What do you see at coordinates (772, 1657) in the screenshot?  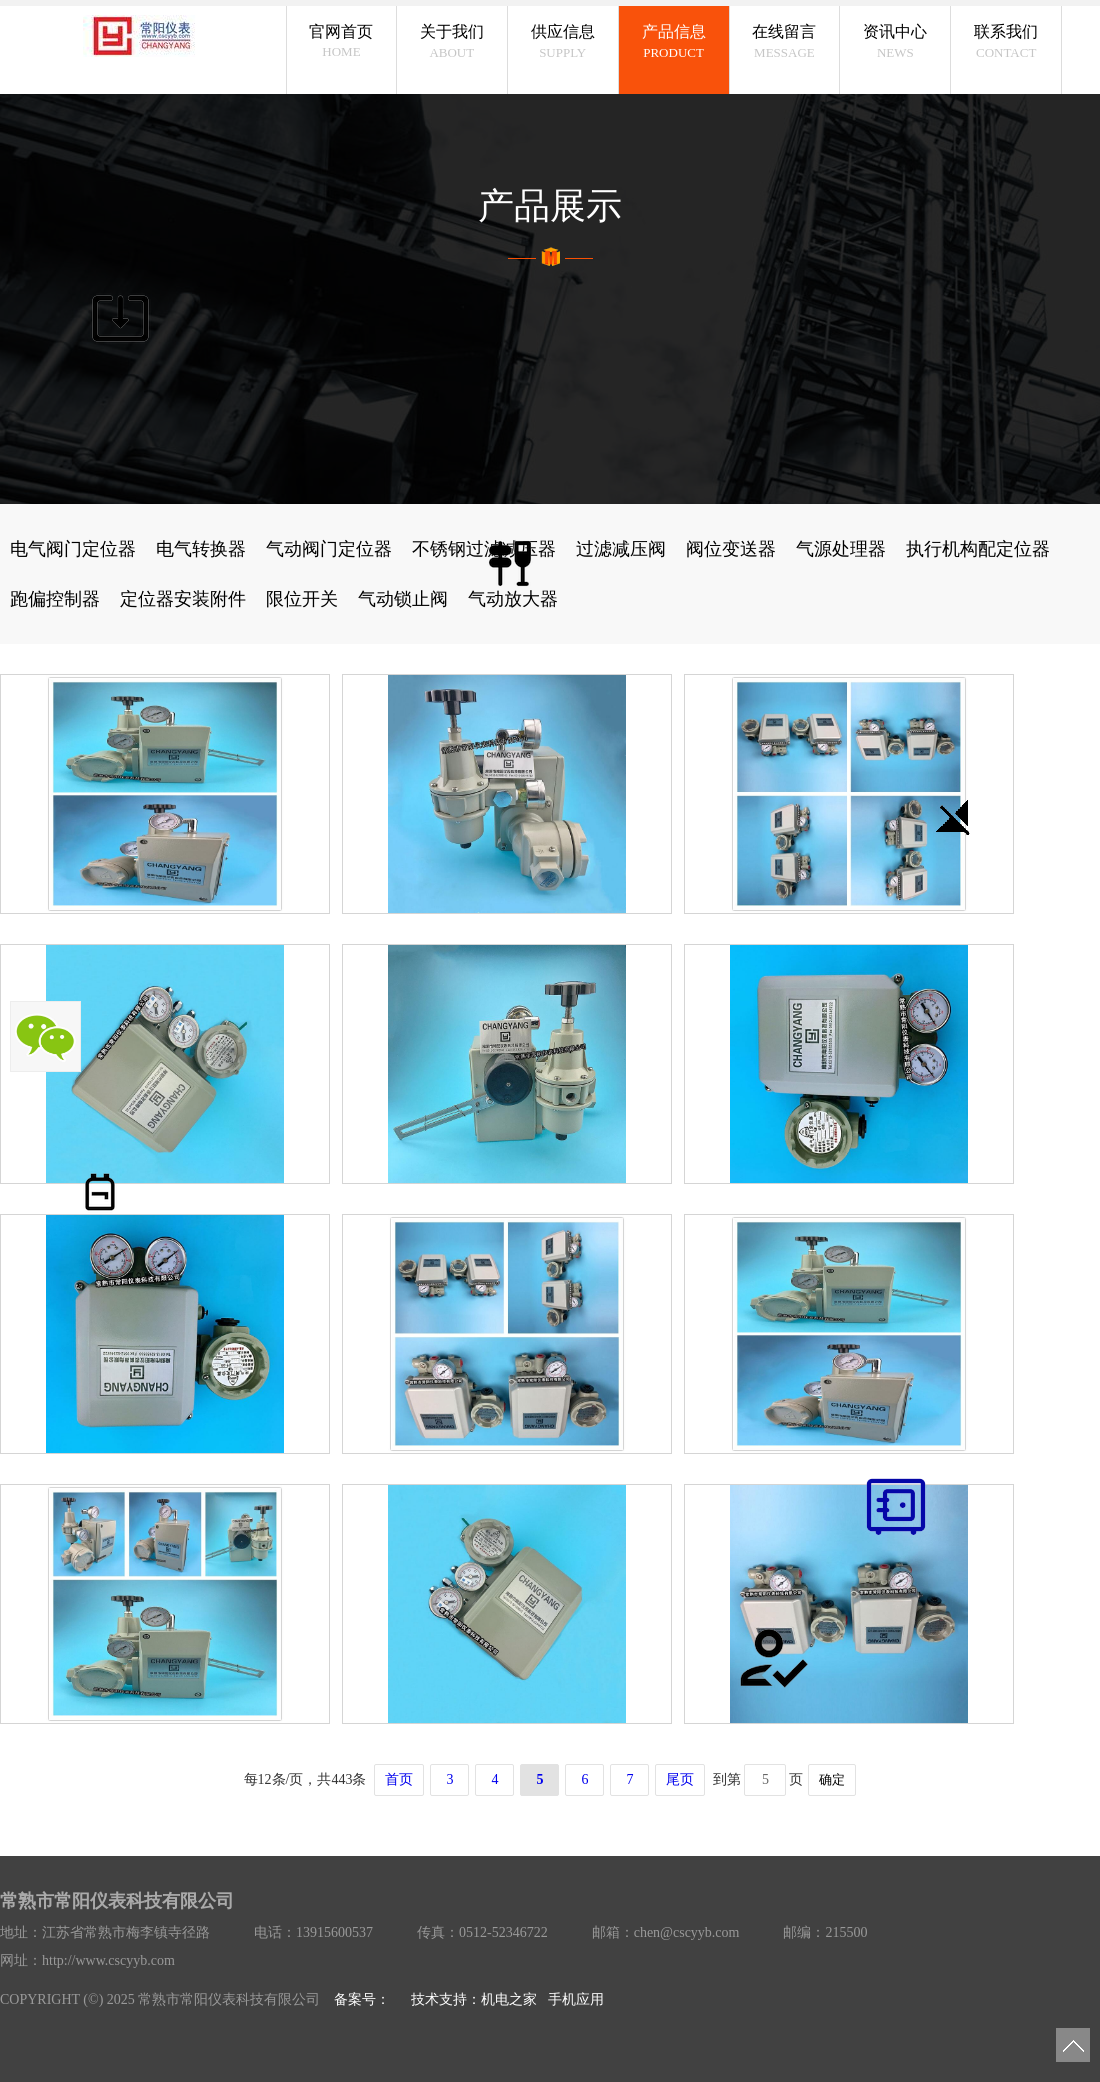 I see `user registration completed successfully` at bounding box center [772, 1657].